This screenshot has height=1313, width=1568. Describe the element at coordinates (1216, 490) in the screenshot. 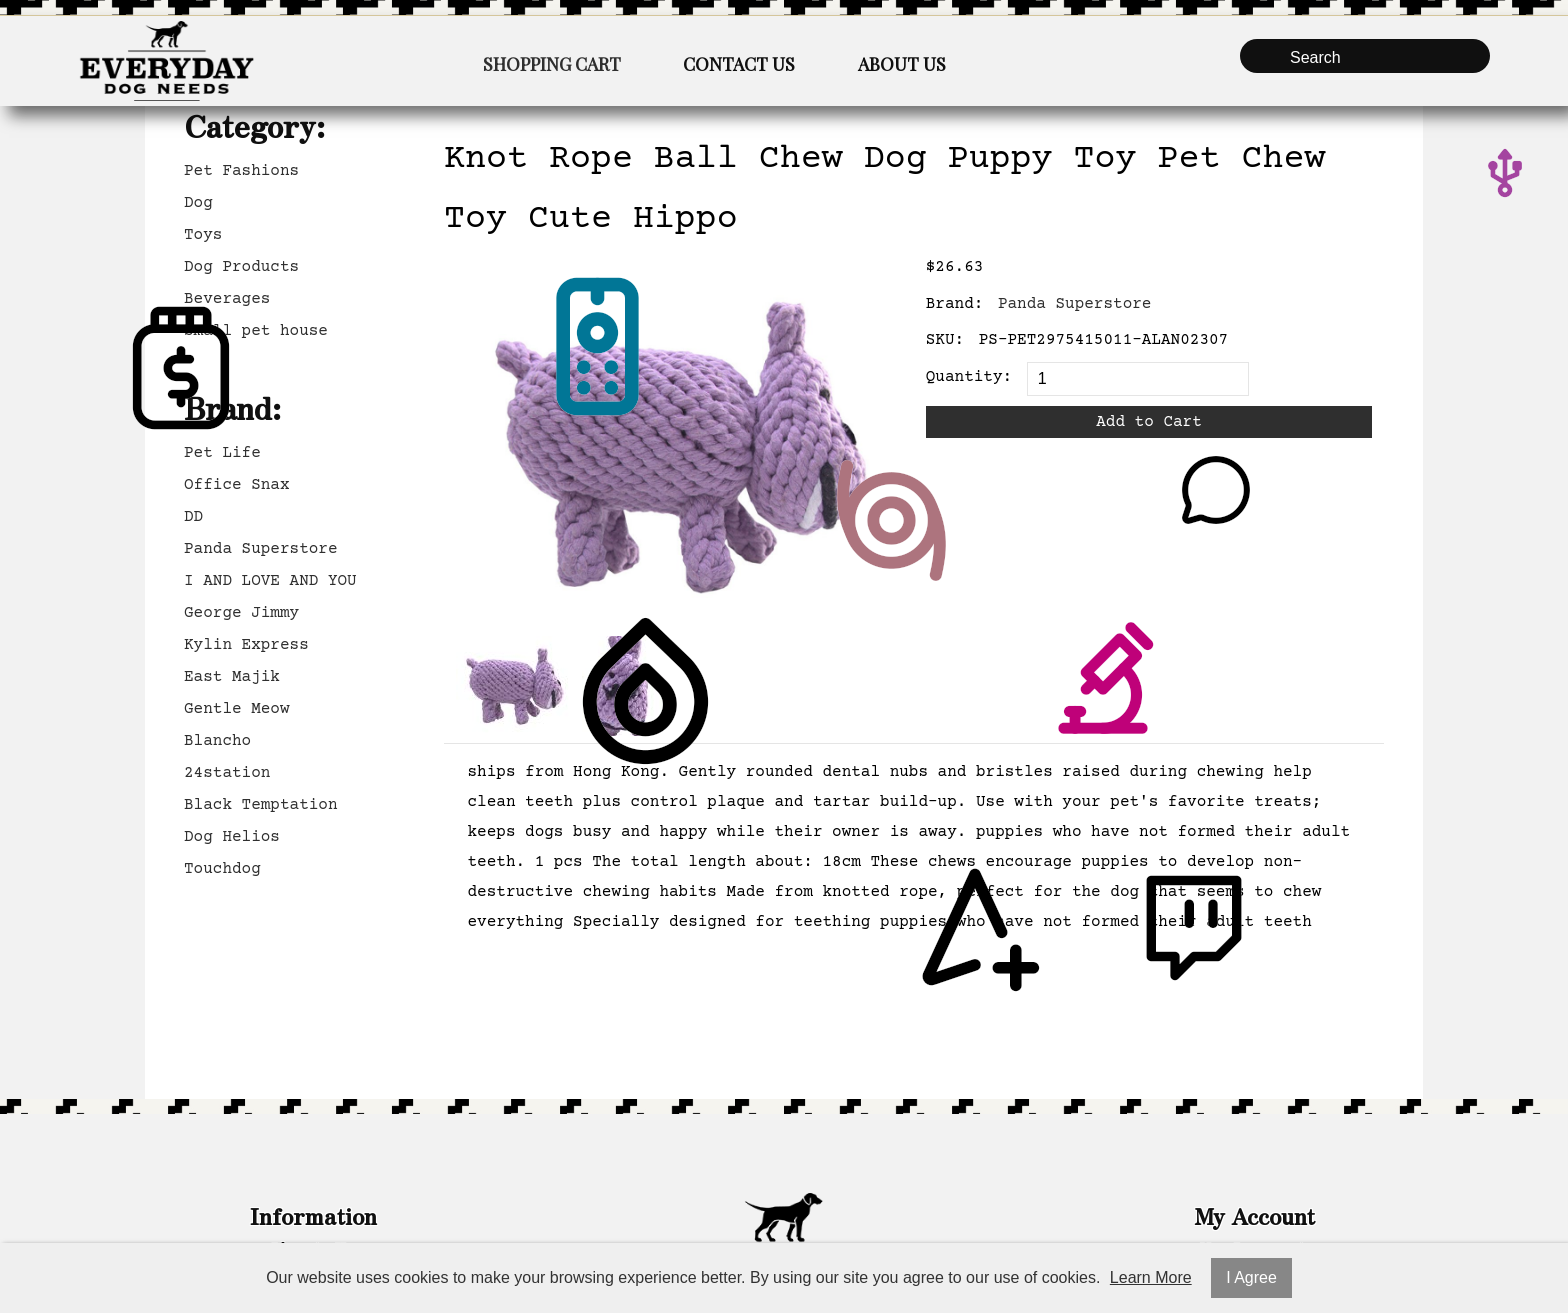

I see `open chat or messaging` at that location.